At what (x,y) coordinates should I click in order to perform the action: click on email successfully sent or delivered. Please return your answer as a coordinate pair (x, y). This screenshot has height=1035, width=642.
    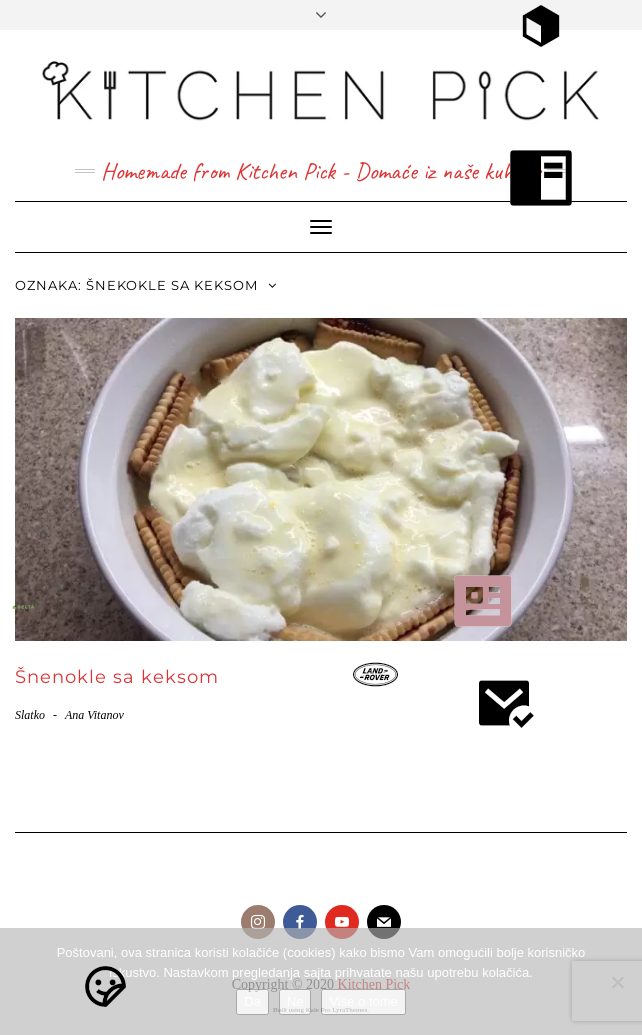
    Looking at the image, I should click on (504, 703).